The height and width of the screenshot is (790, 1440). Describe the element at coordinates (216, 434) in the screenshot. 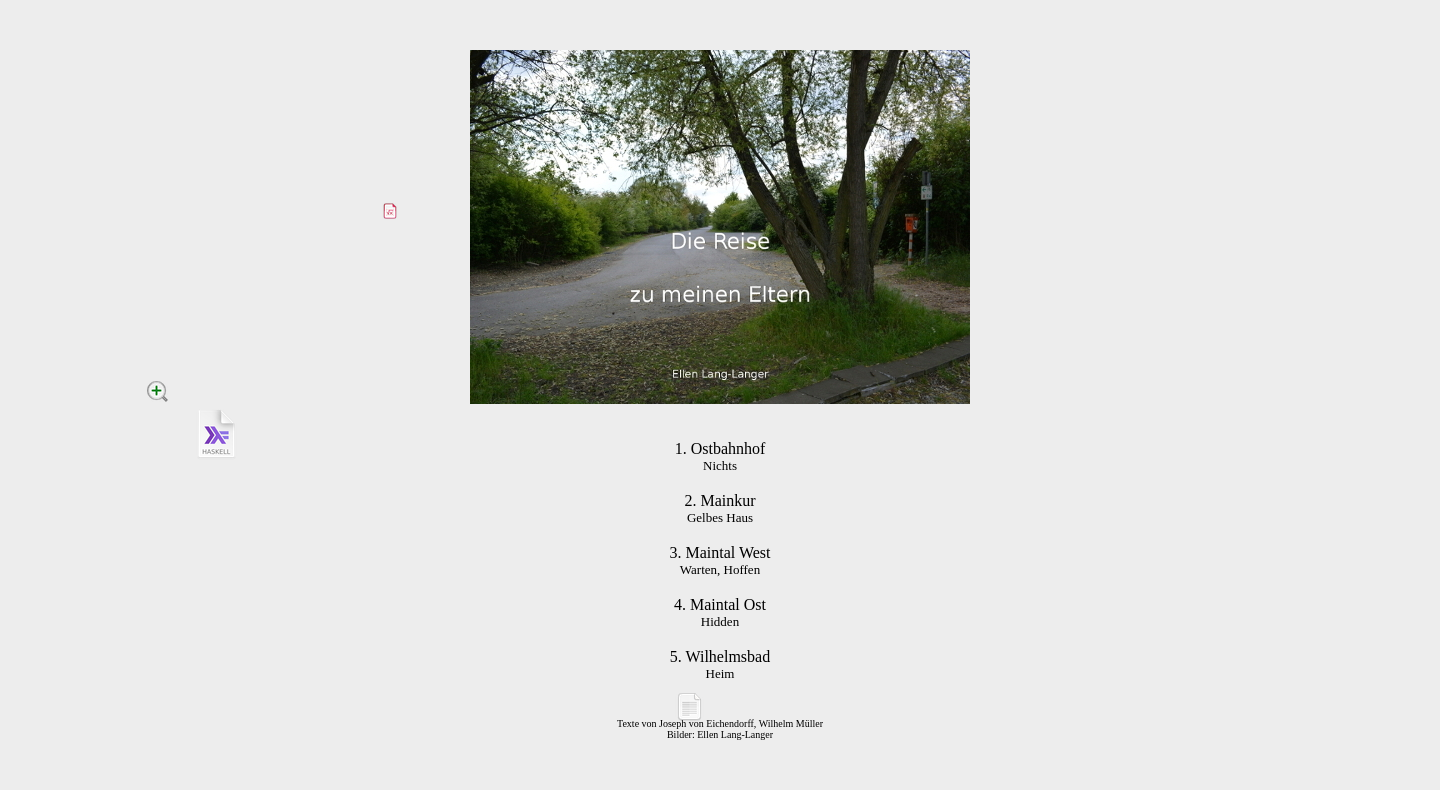

I see `a haskell source code file` at that location.